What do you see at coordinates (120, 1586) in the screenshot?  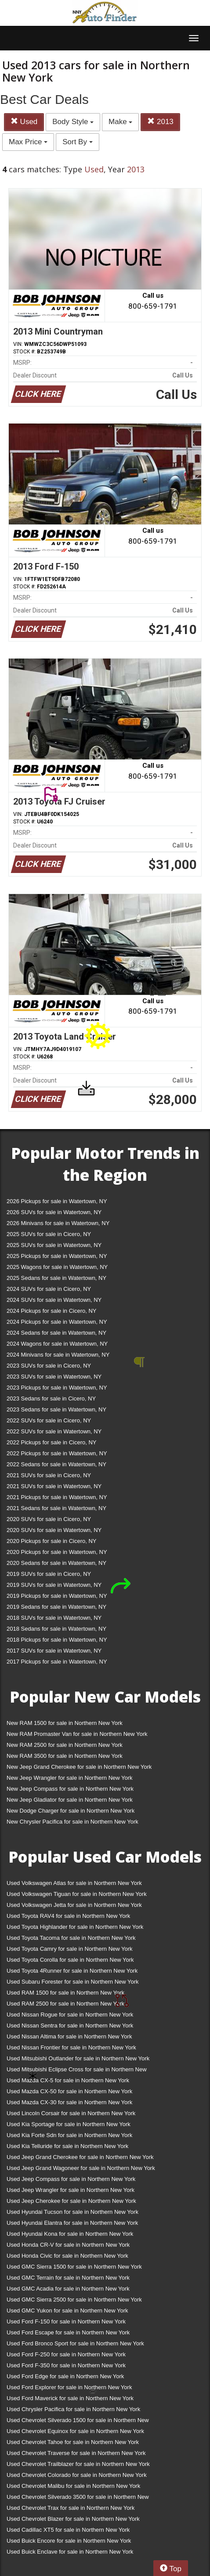 I see `share or forward content` at bounding box center [120, 1586].